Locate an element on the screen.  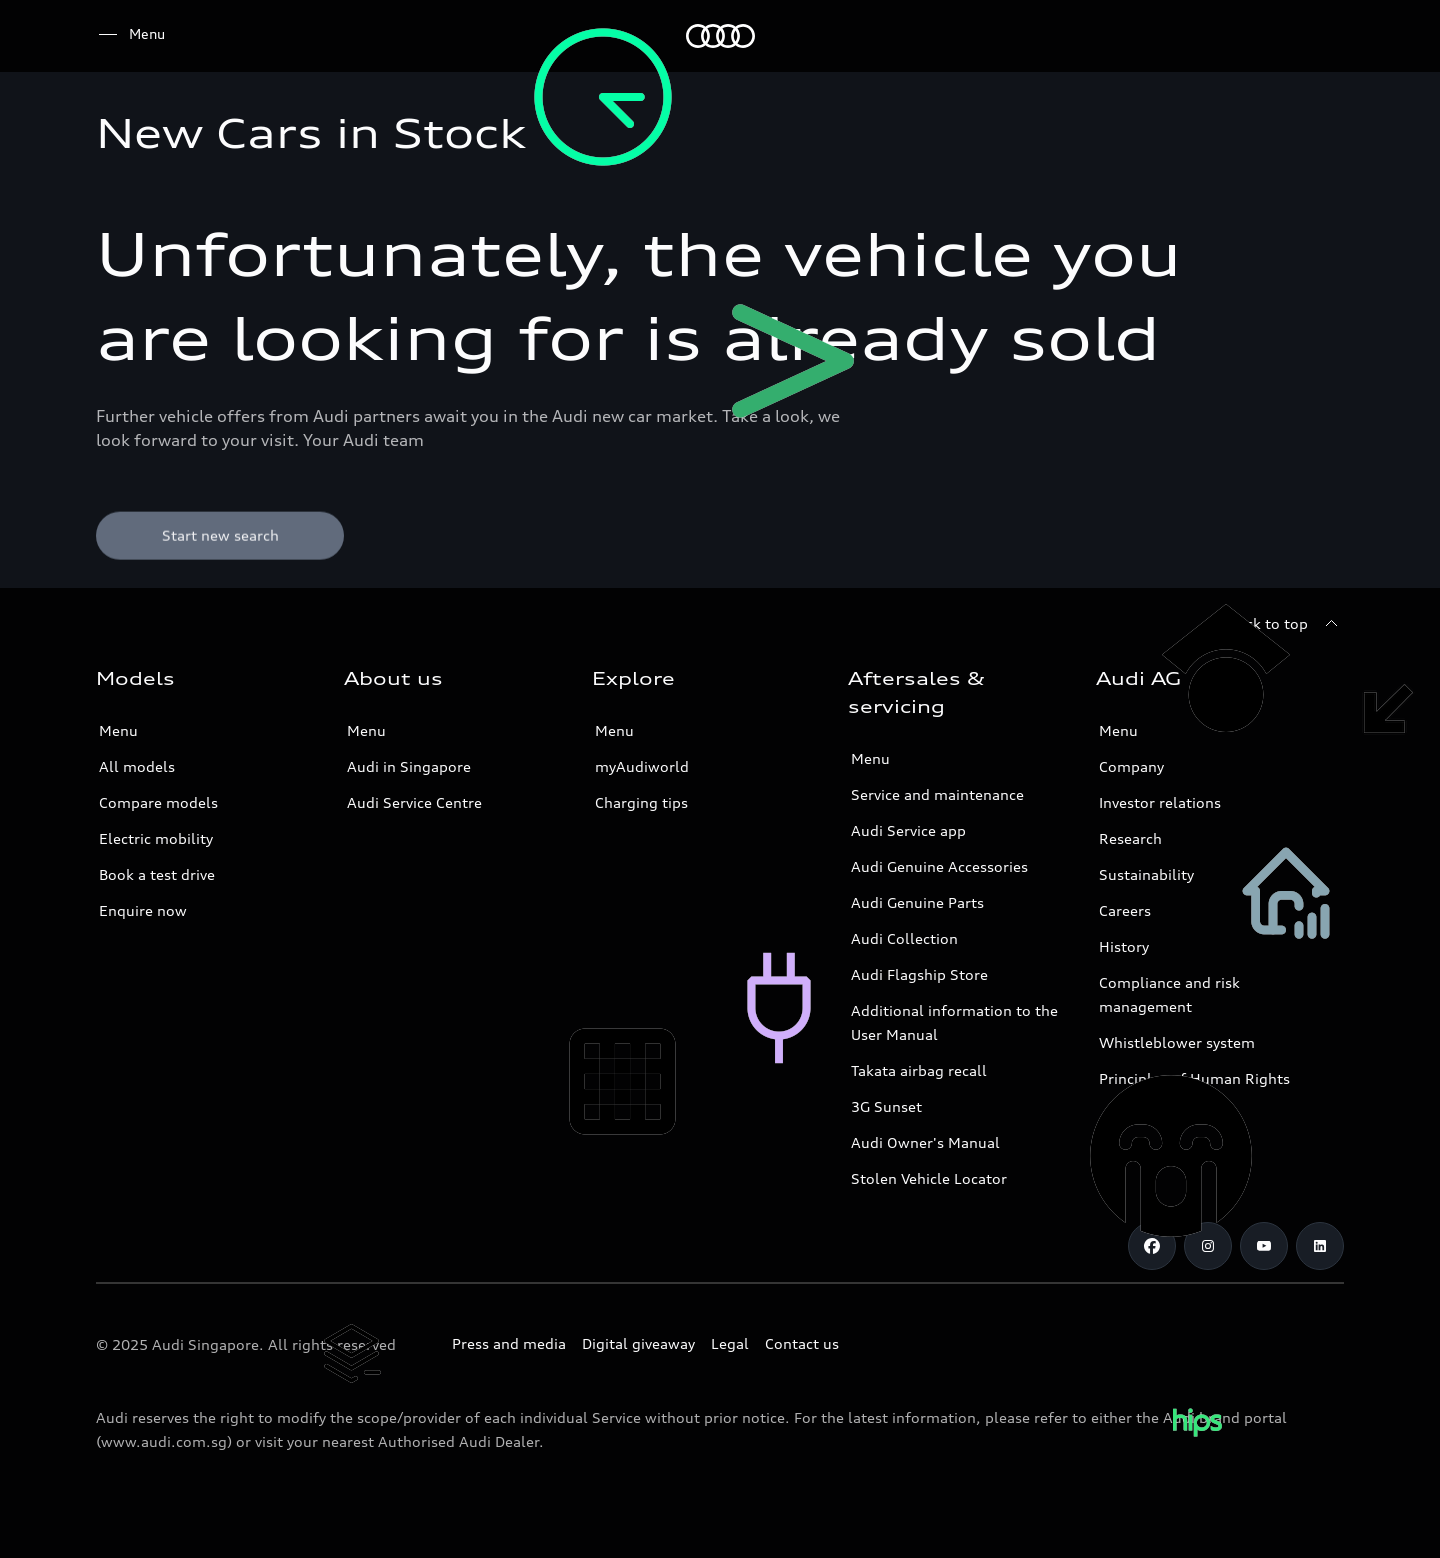
smart home connectivity status is located at coordinates (1286, 891).